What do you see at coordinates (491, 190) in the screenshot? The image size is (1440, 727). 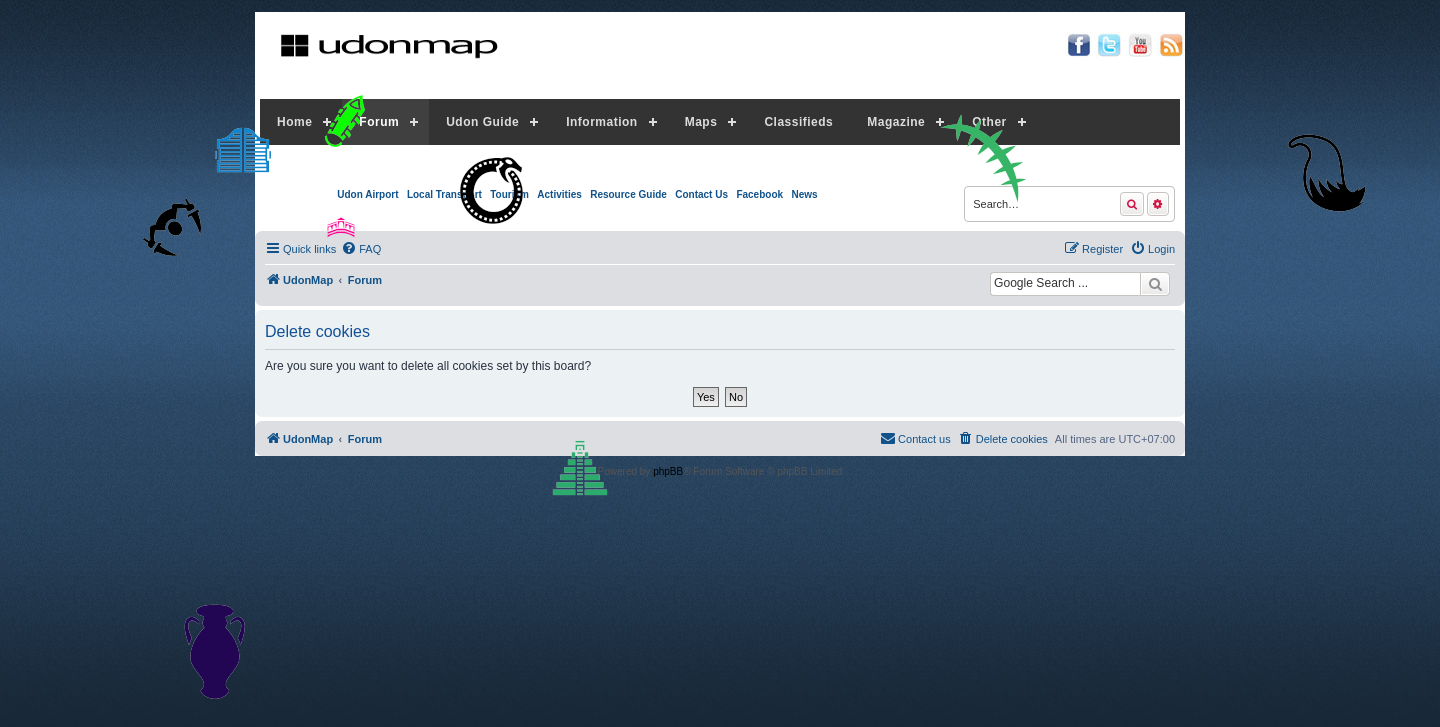 I see `indicates infinite loop or cyclical process` at bounding box center [491, 190].